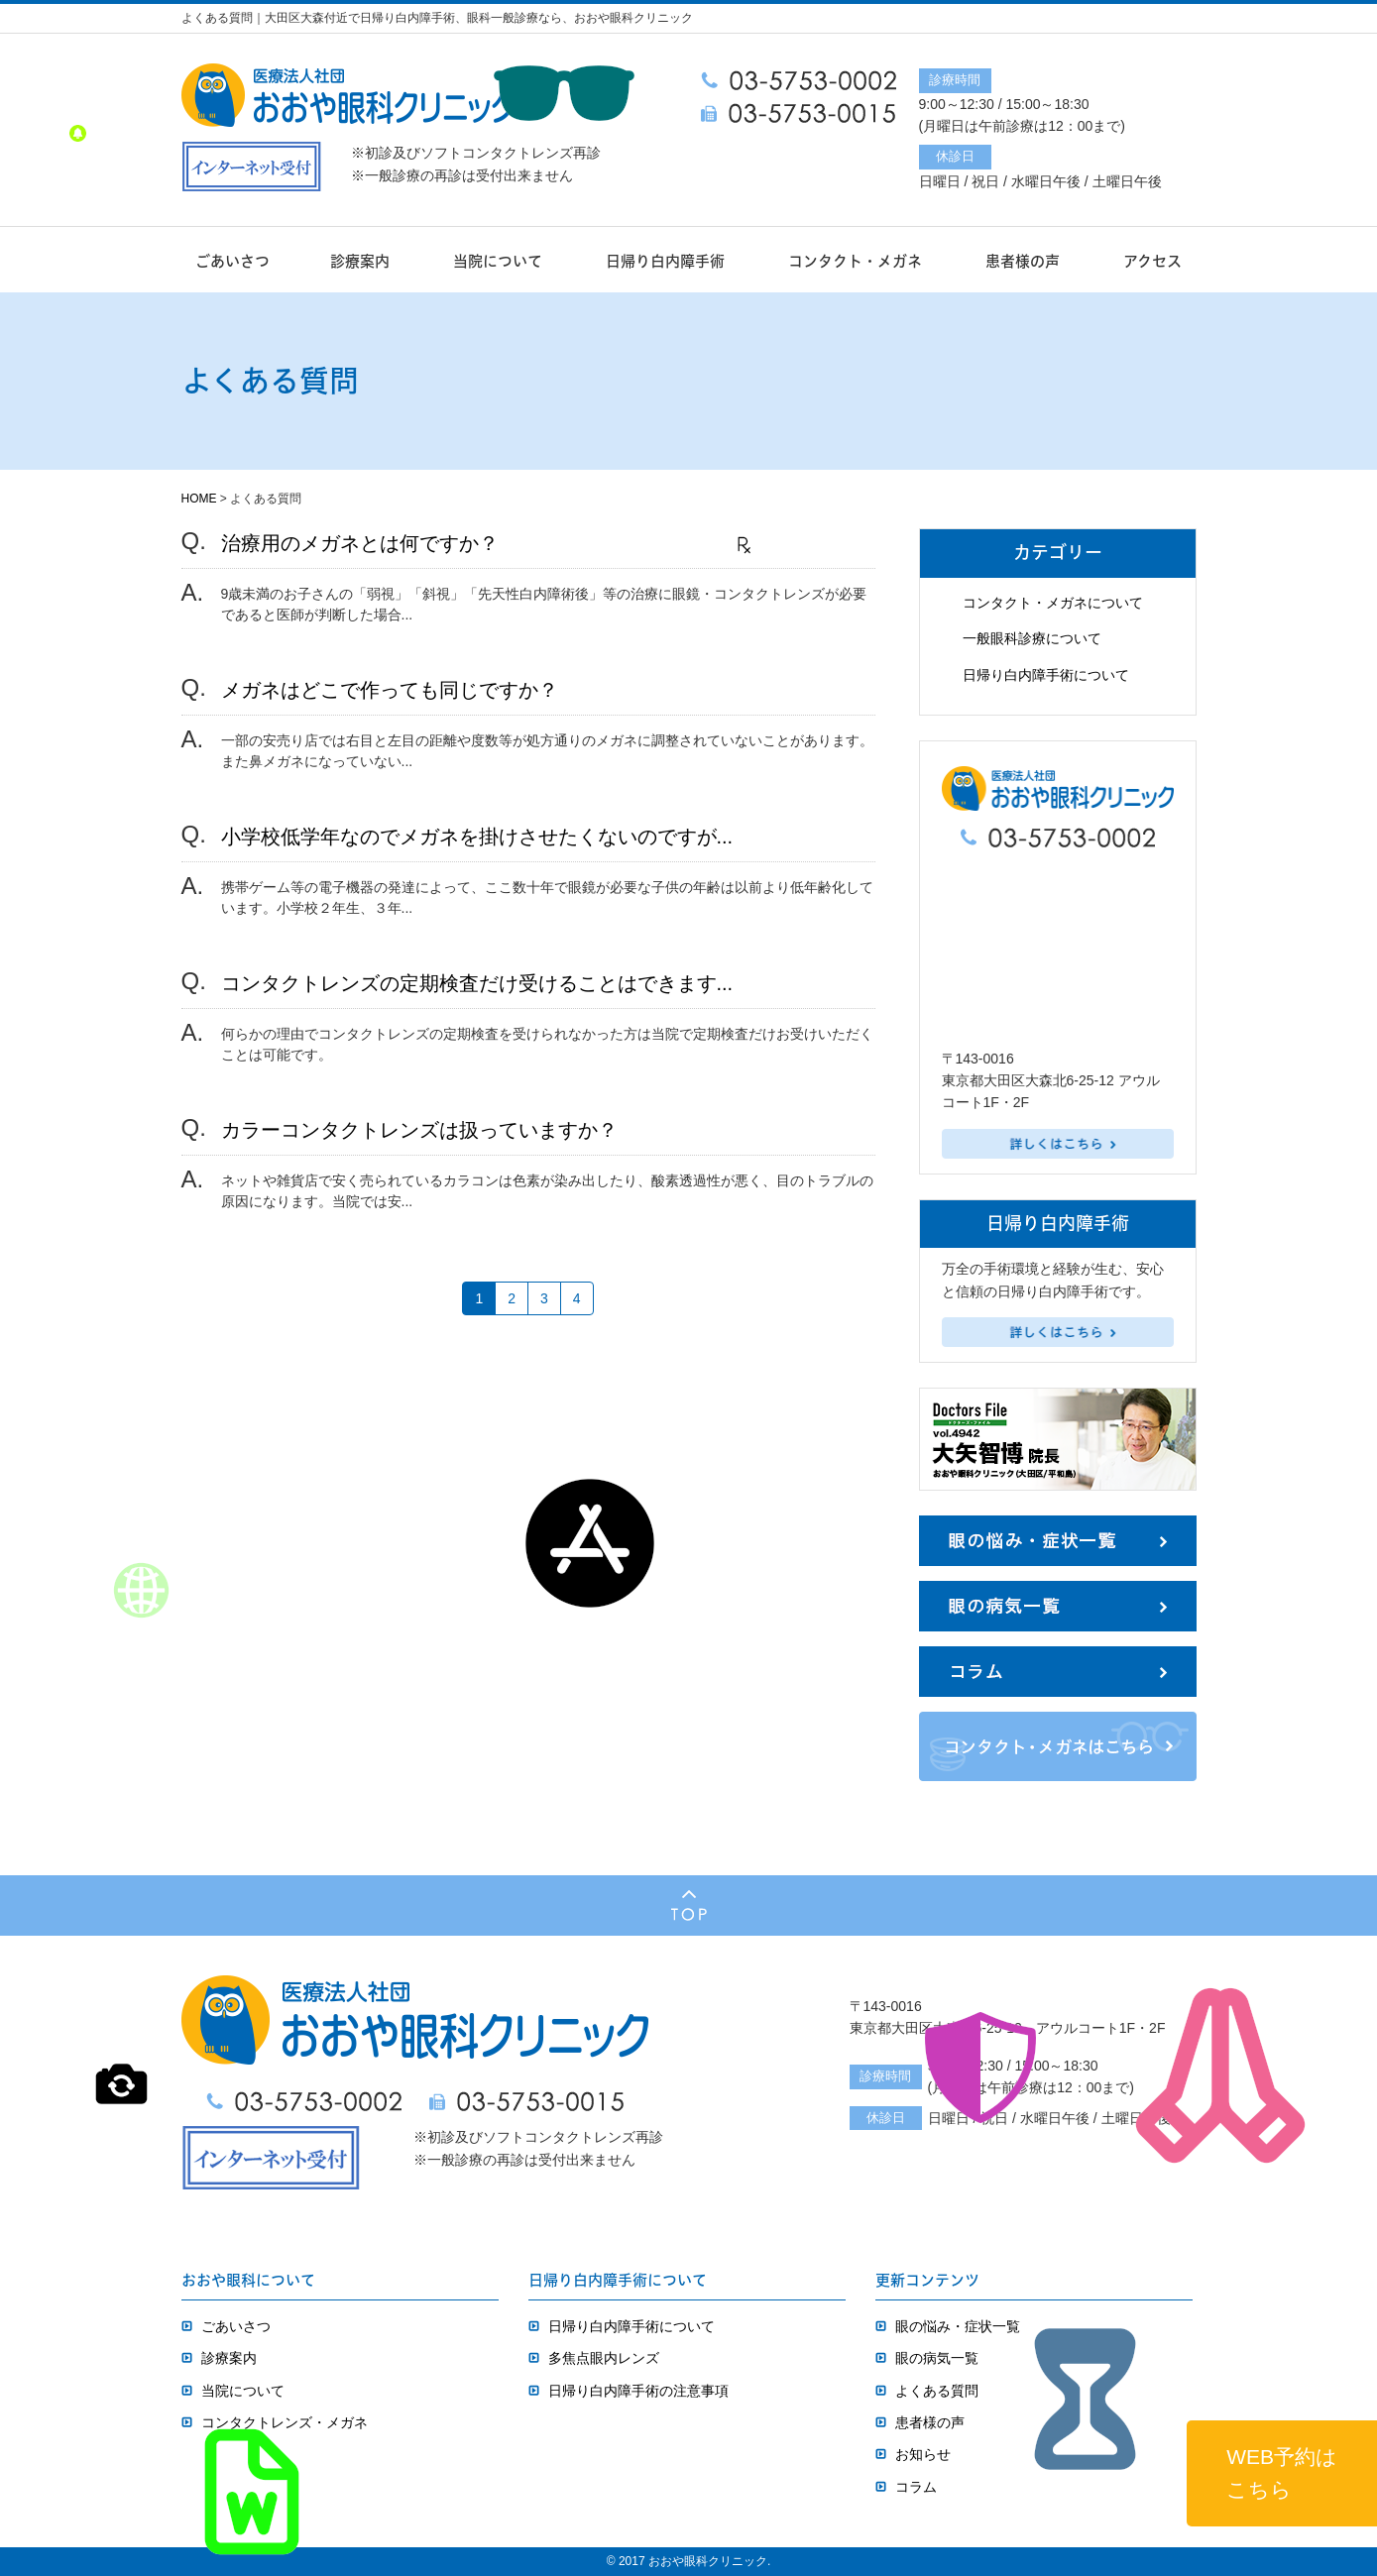  I want to click on indicates loading or processing in progress, so click(1085, 2399).